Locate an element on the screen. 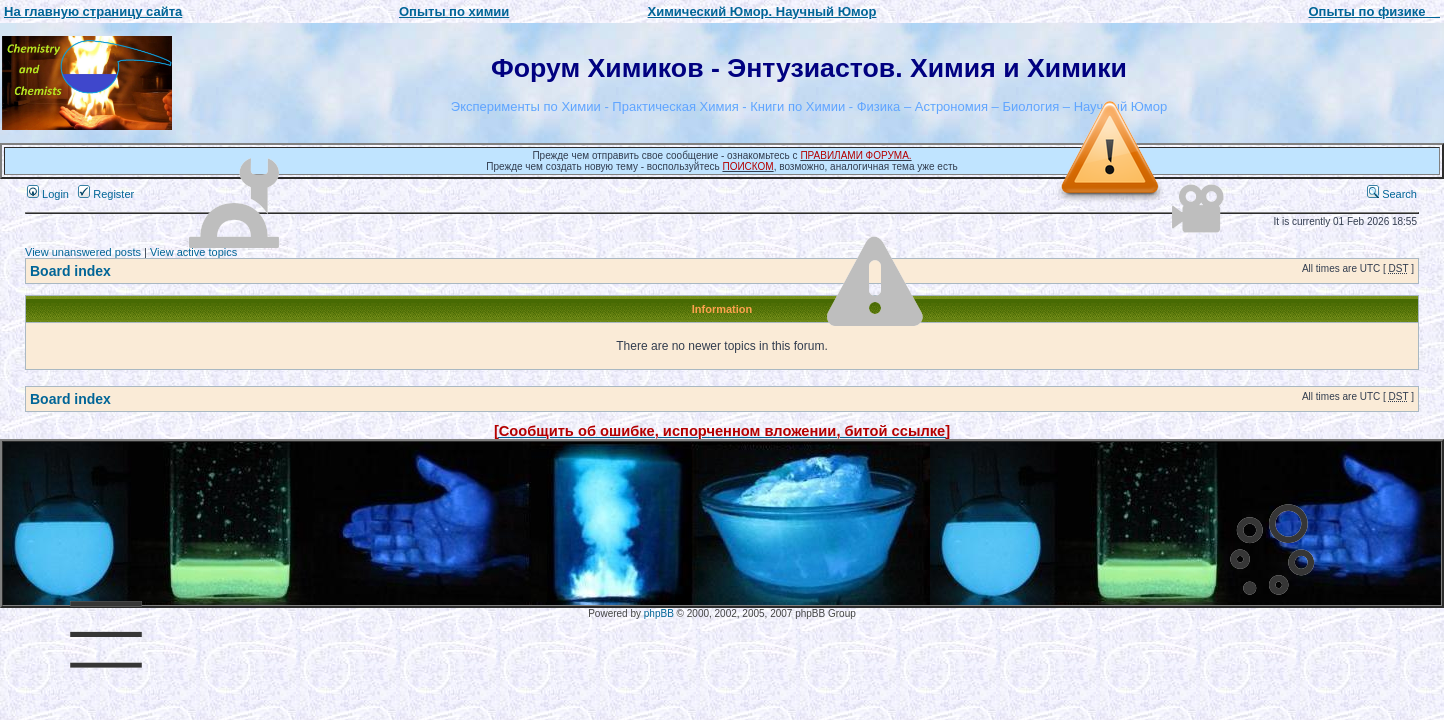  indicates a warning or caution in a dialog is located at coordinates (875, 284).